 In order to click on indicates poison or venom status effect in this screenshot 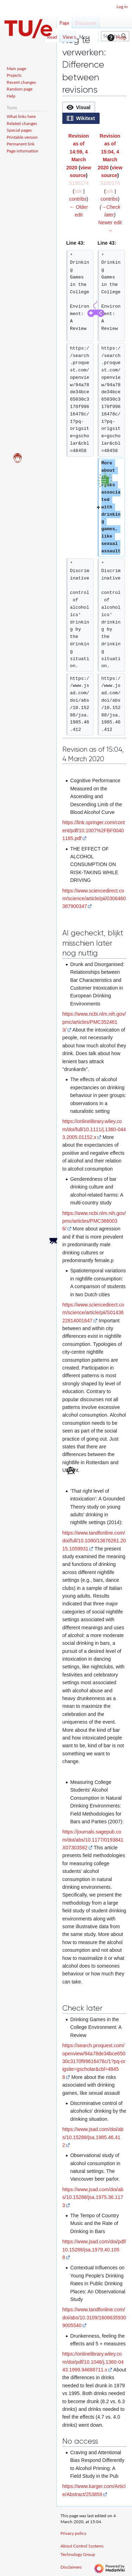, I will do `click(18, 458)`.